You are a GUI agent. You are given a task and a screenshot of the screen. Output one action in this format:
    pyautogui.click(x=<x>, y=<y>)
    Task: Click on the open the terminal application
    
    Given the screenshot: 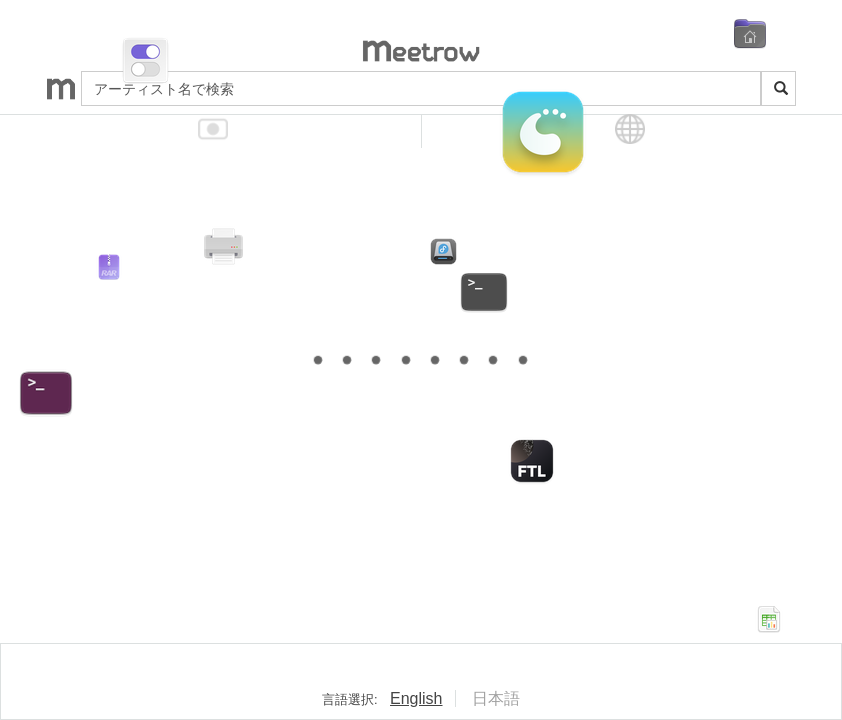 What is the action you would take?
    pyautogui.click(x=484, y=292)
    